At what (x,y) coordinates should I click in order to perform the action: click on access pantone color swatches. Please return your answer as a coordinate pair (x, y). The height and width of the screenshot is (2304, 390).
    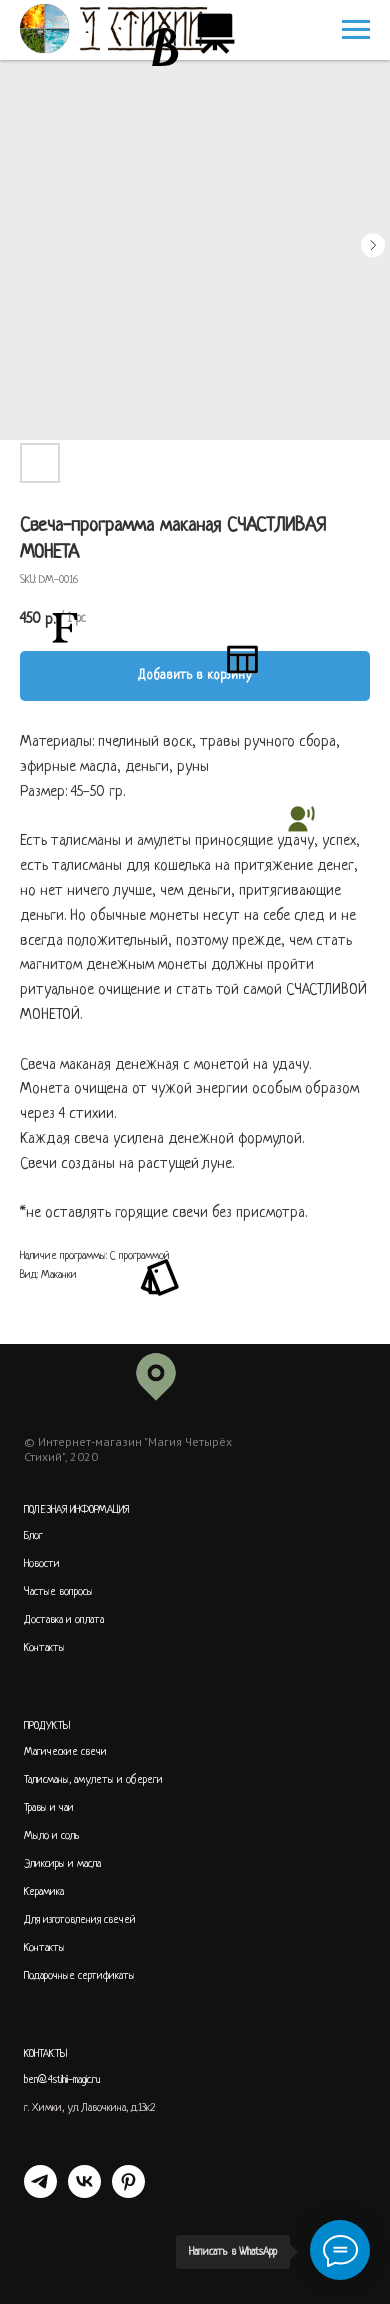
    Looking at the image, I should click on (159, 1277).